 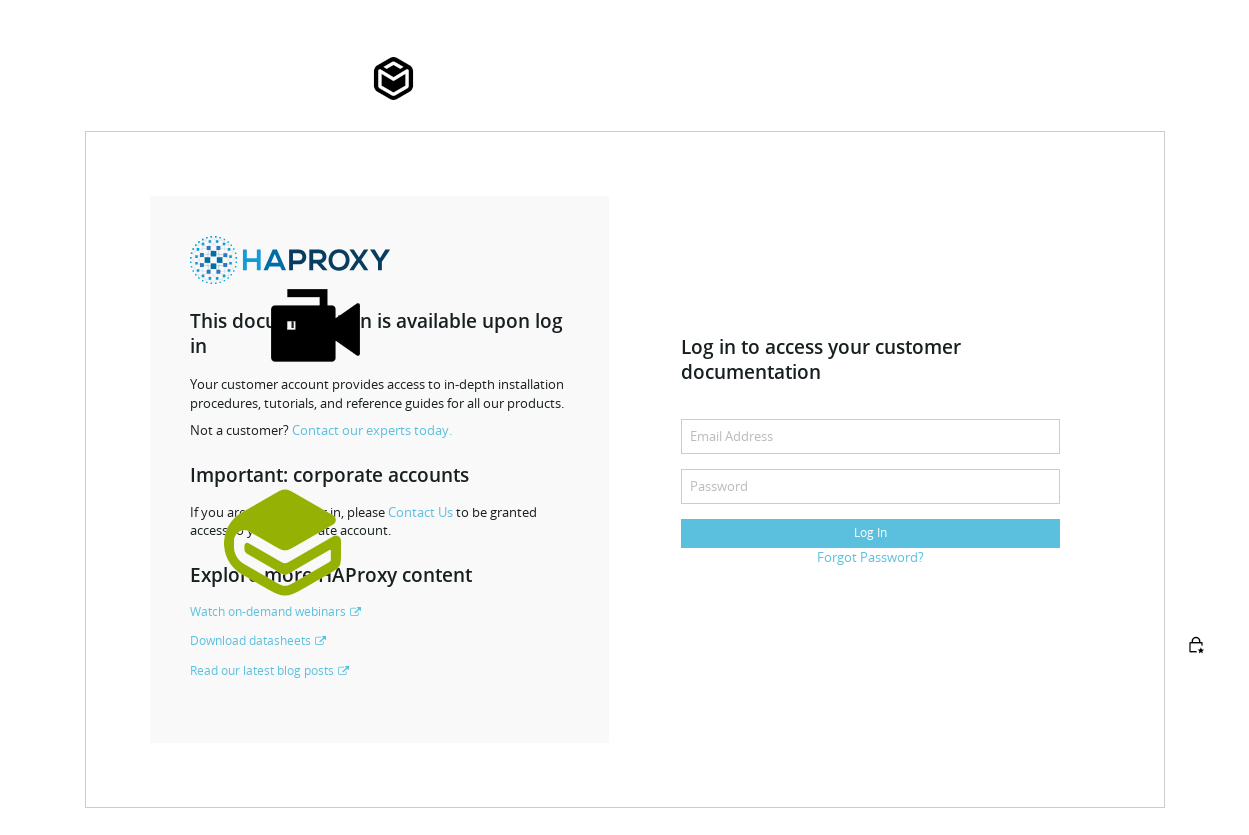 What do you see at coordinates (1196, 645) in the screenshot?
I see `mark a password or credential as a favorite` at bounding box center [1196, 645].